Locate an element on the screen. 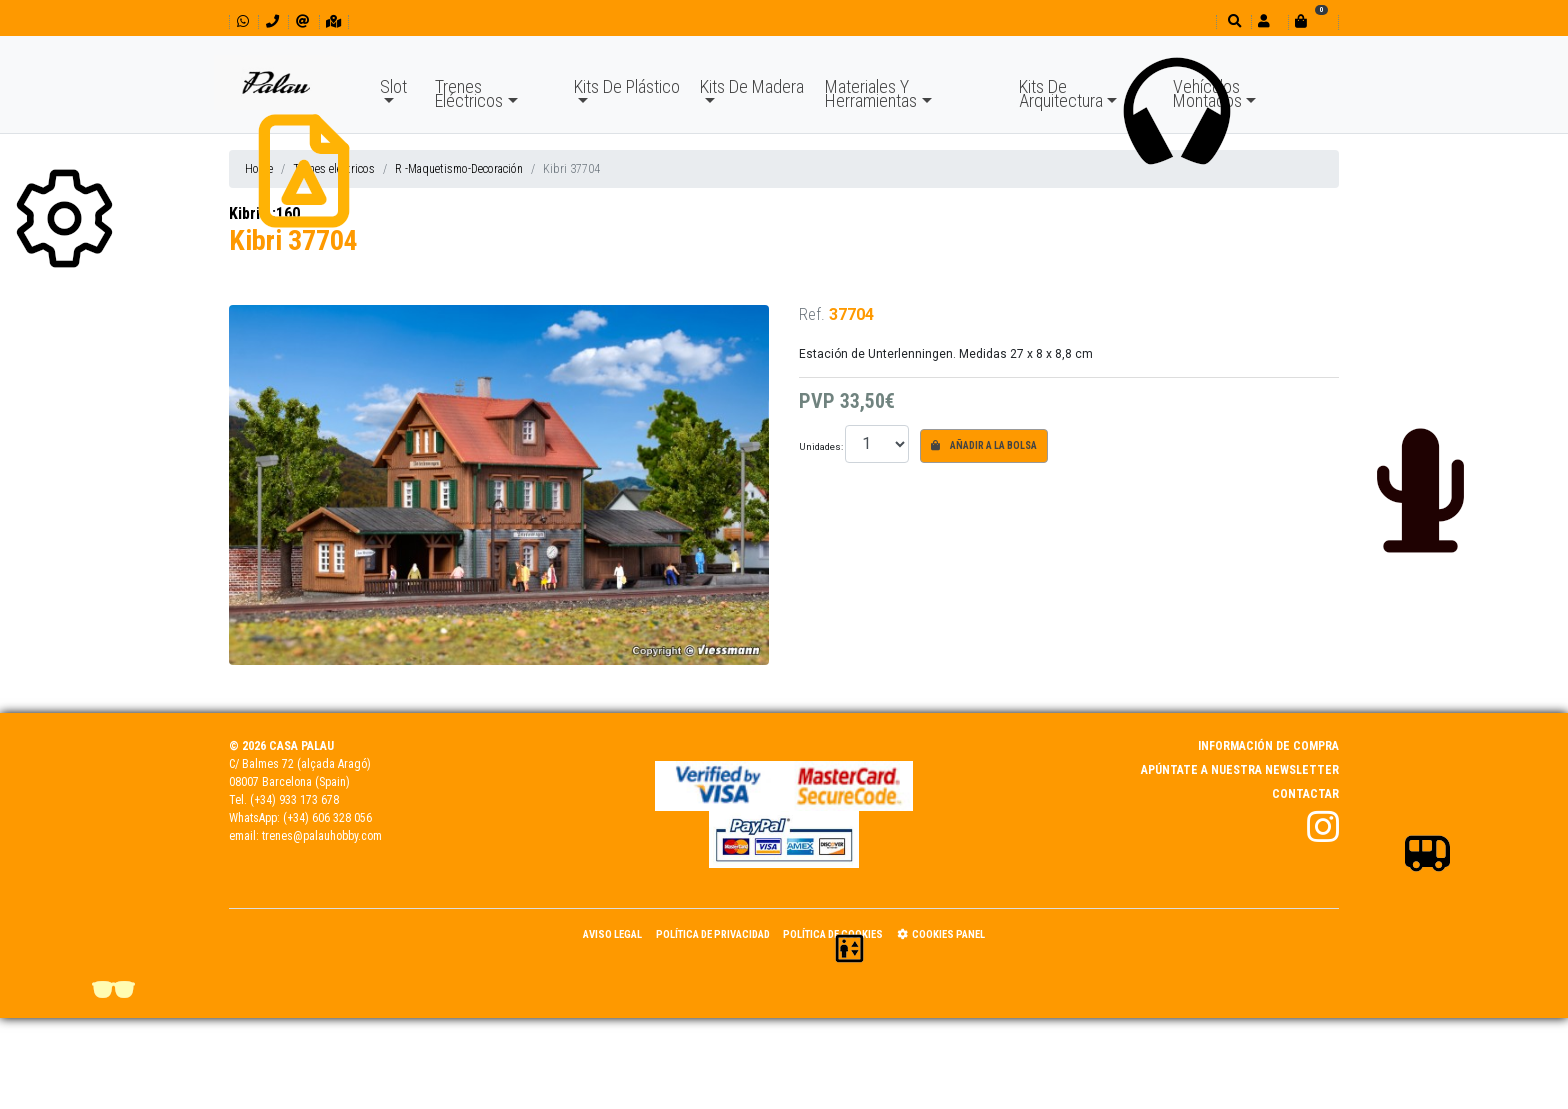  indicates elevator access or location is located at coordinates (849, 948).